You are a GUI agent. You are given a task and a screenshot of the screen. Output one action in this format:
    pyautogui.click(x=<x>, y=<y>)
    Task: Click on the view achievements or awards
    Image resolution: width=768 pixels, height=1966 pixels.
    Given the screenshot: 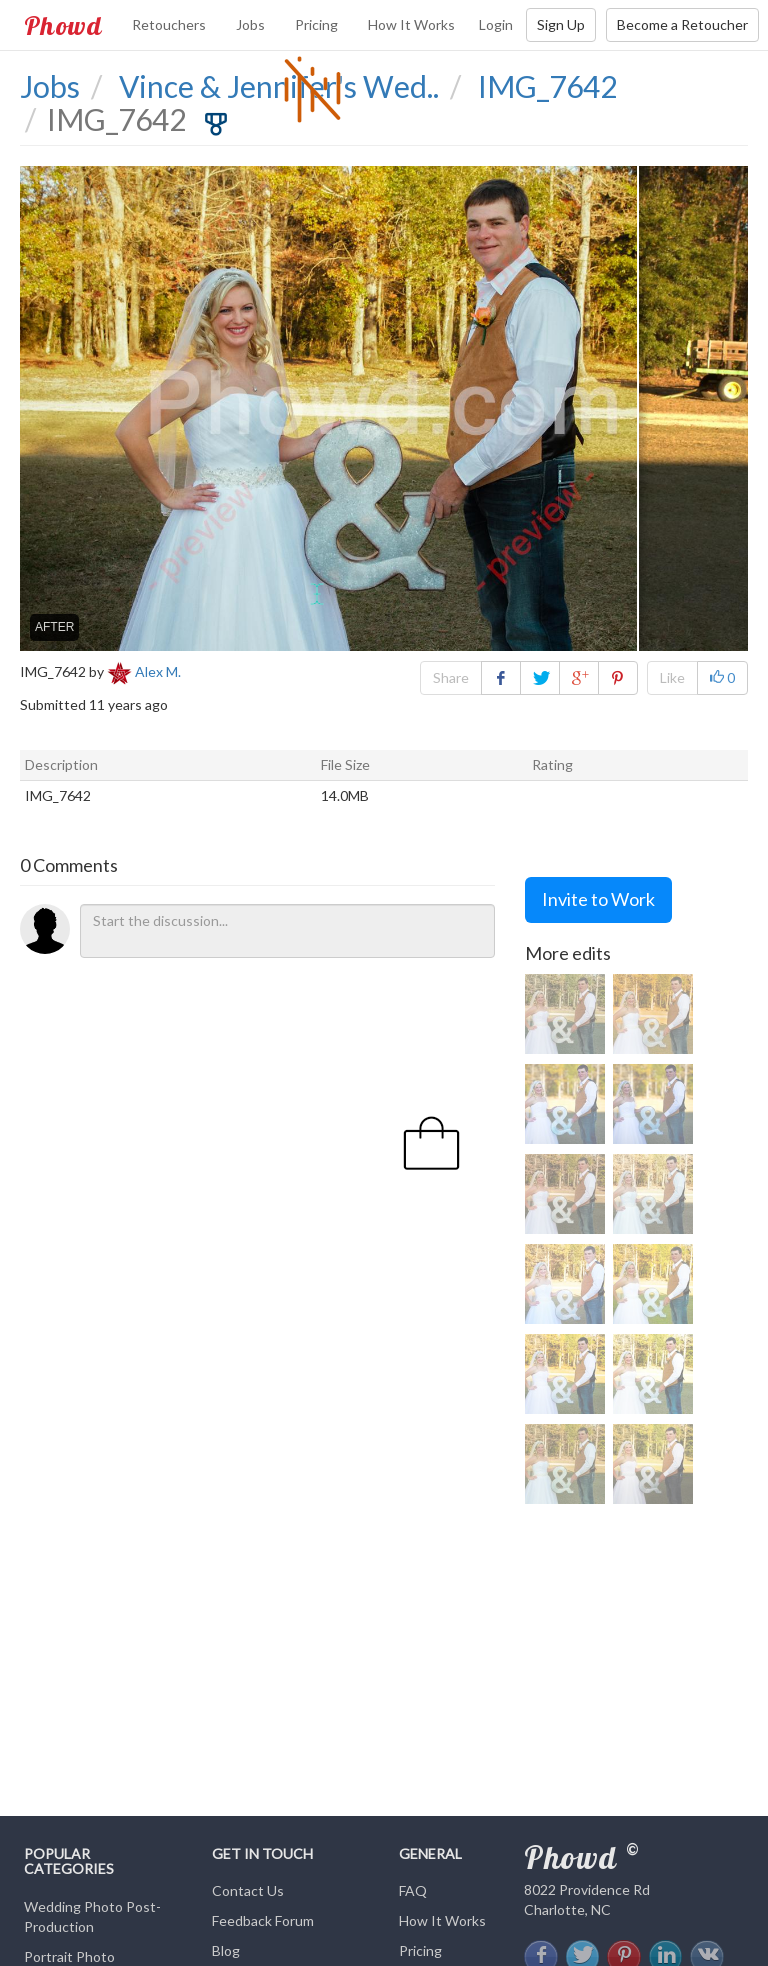 What is the action you would take?
    pyautogui.click(x=216, y=123)
    